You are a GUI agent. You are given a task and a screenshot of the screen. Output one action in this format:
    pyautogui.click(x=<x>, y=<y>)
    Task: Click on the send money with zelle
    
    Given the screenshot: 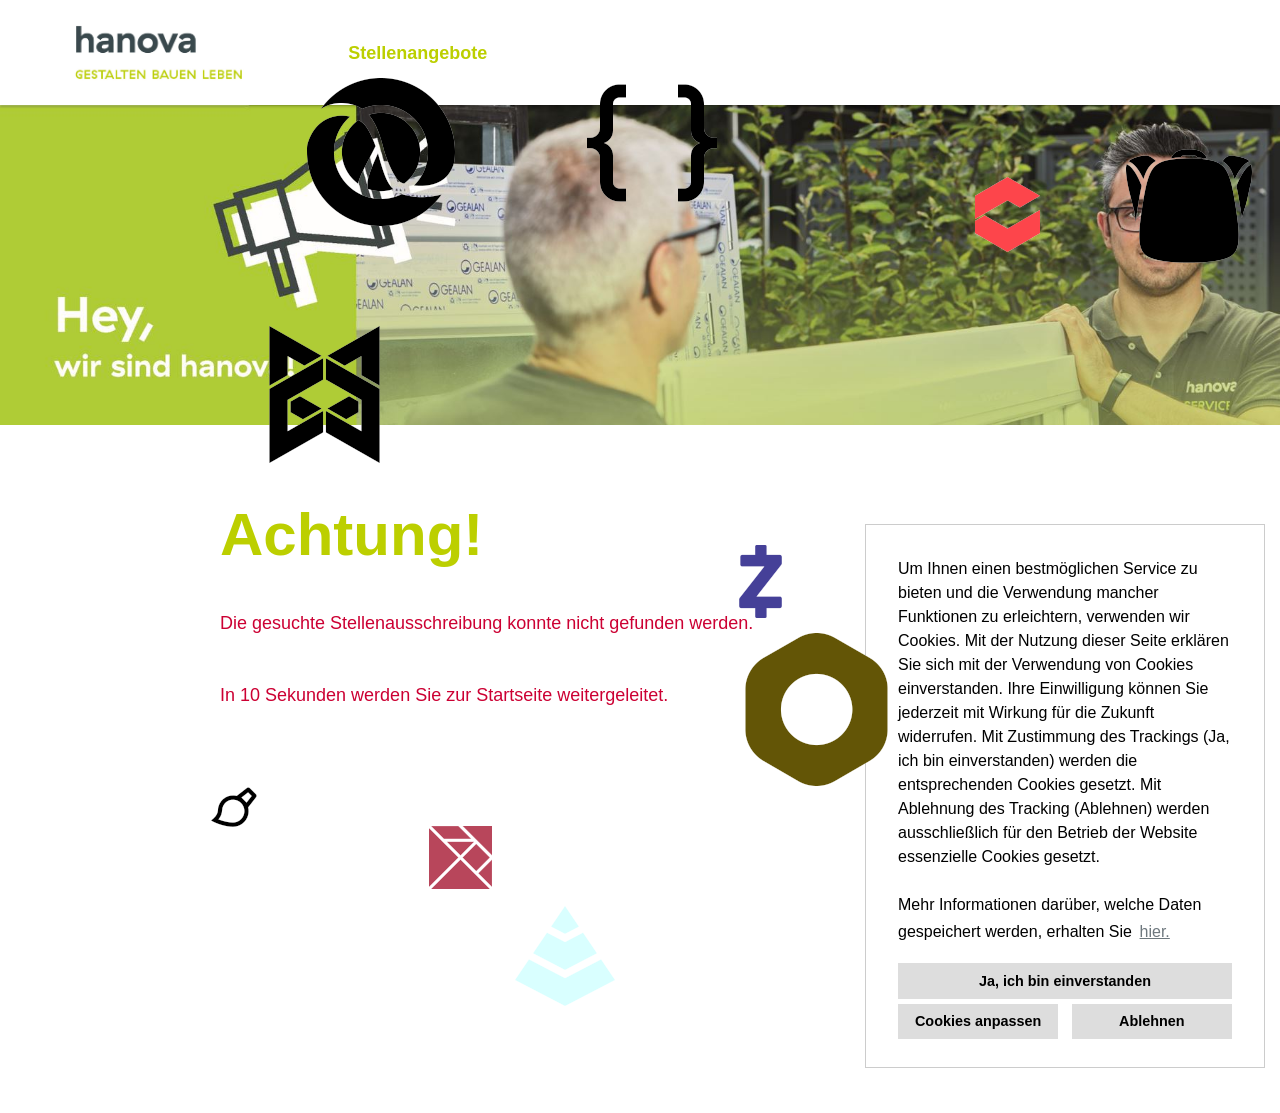 What is the action you would take?
    pyautogui.click(x=760, y=581)
    